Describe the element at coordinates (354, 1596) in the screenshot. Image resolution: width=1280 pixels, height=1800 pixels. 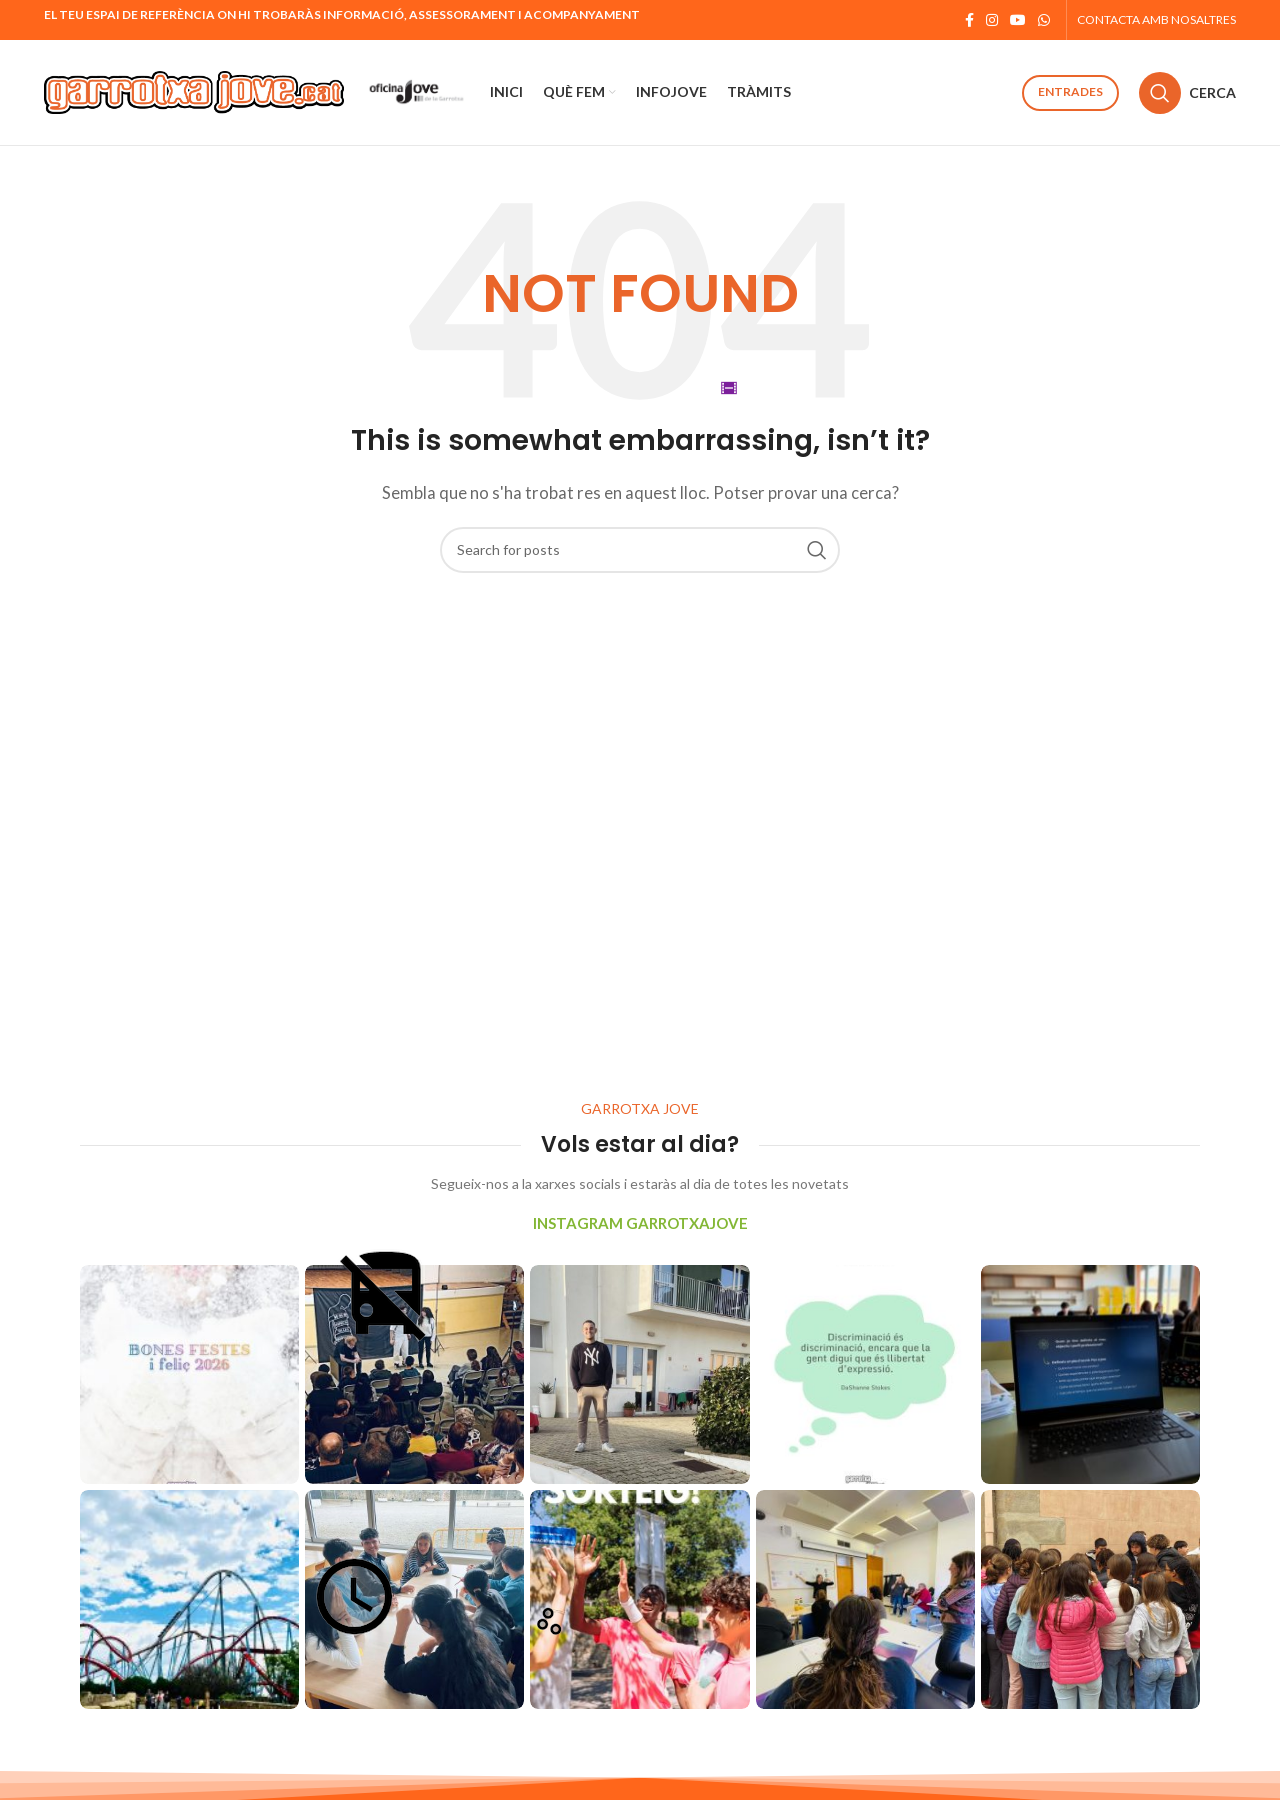
I see `save item to watch later` at that location.